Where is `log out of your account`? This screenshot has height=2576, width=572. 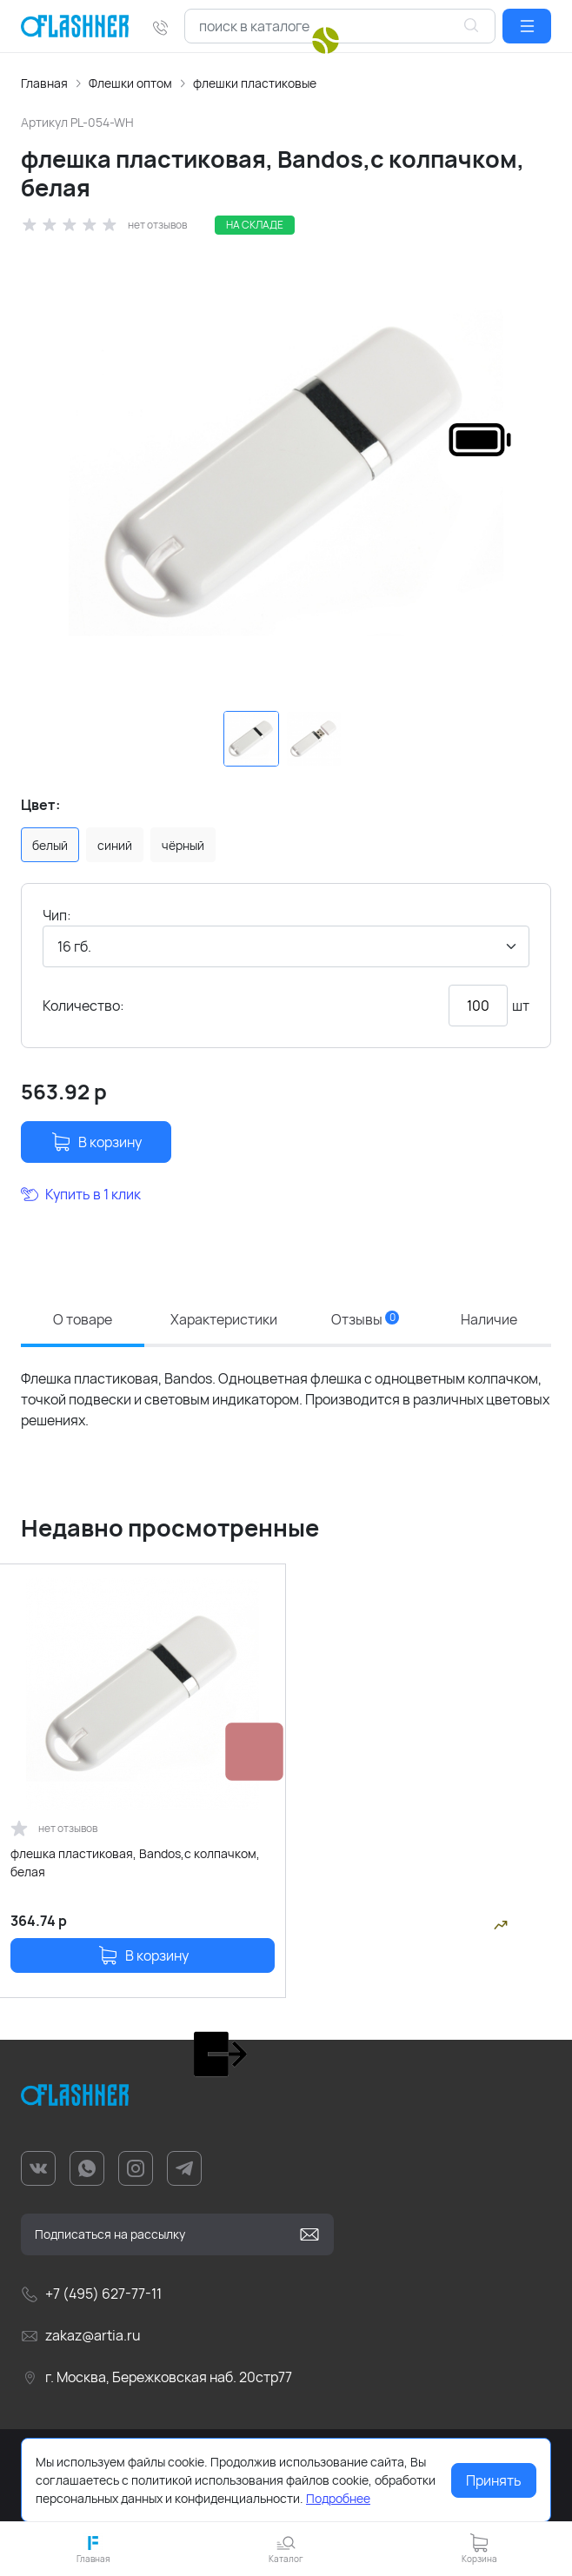 log out of your account is located at coordinates (220, 2054).